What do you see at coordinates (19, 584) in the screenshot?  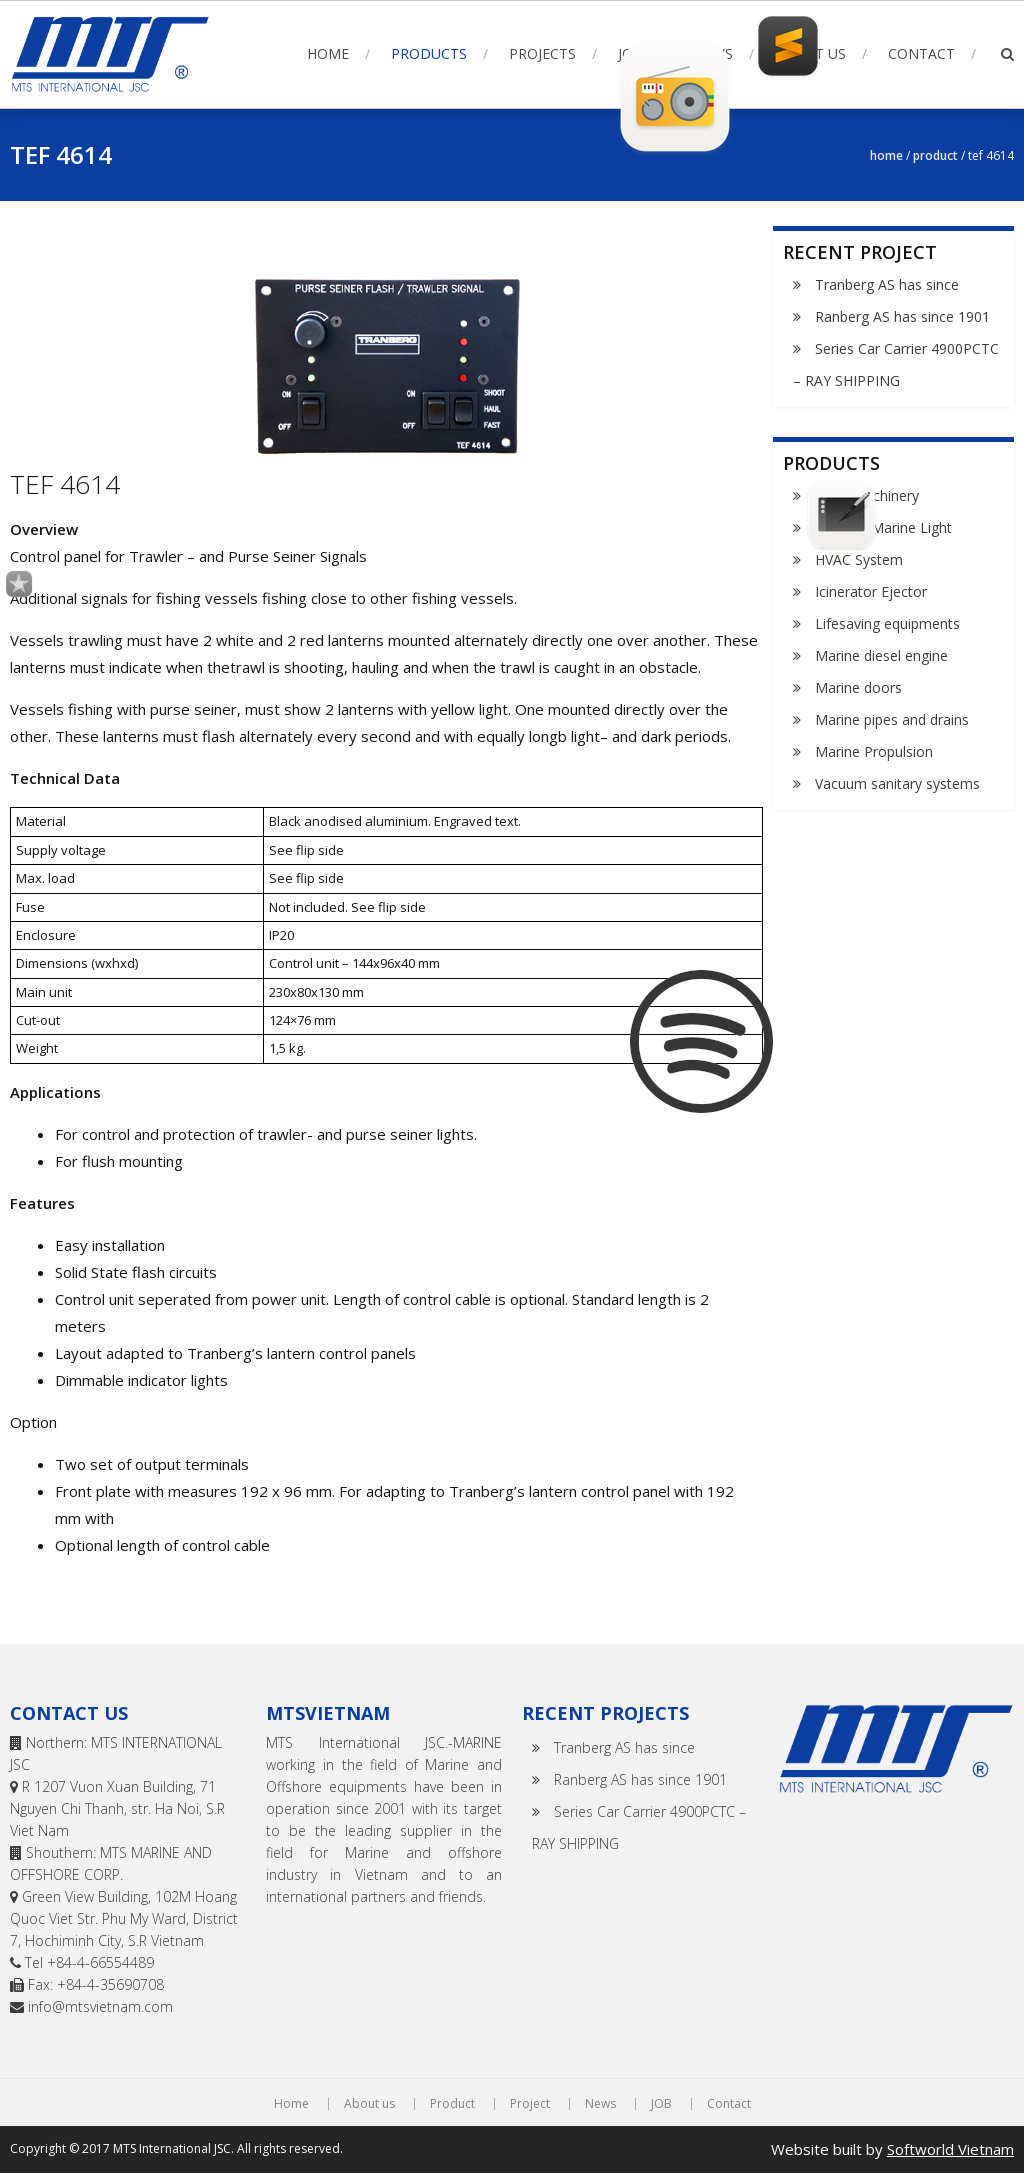 I see `open the iTunes Store app` at bounding box center [19, 584].